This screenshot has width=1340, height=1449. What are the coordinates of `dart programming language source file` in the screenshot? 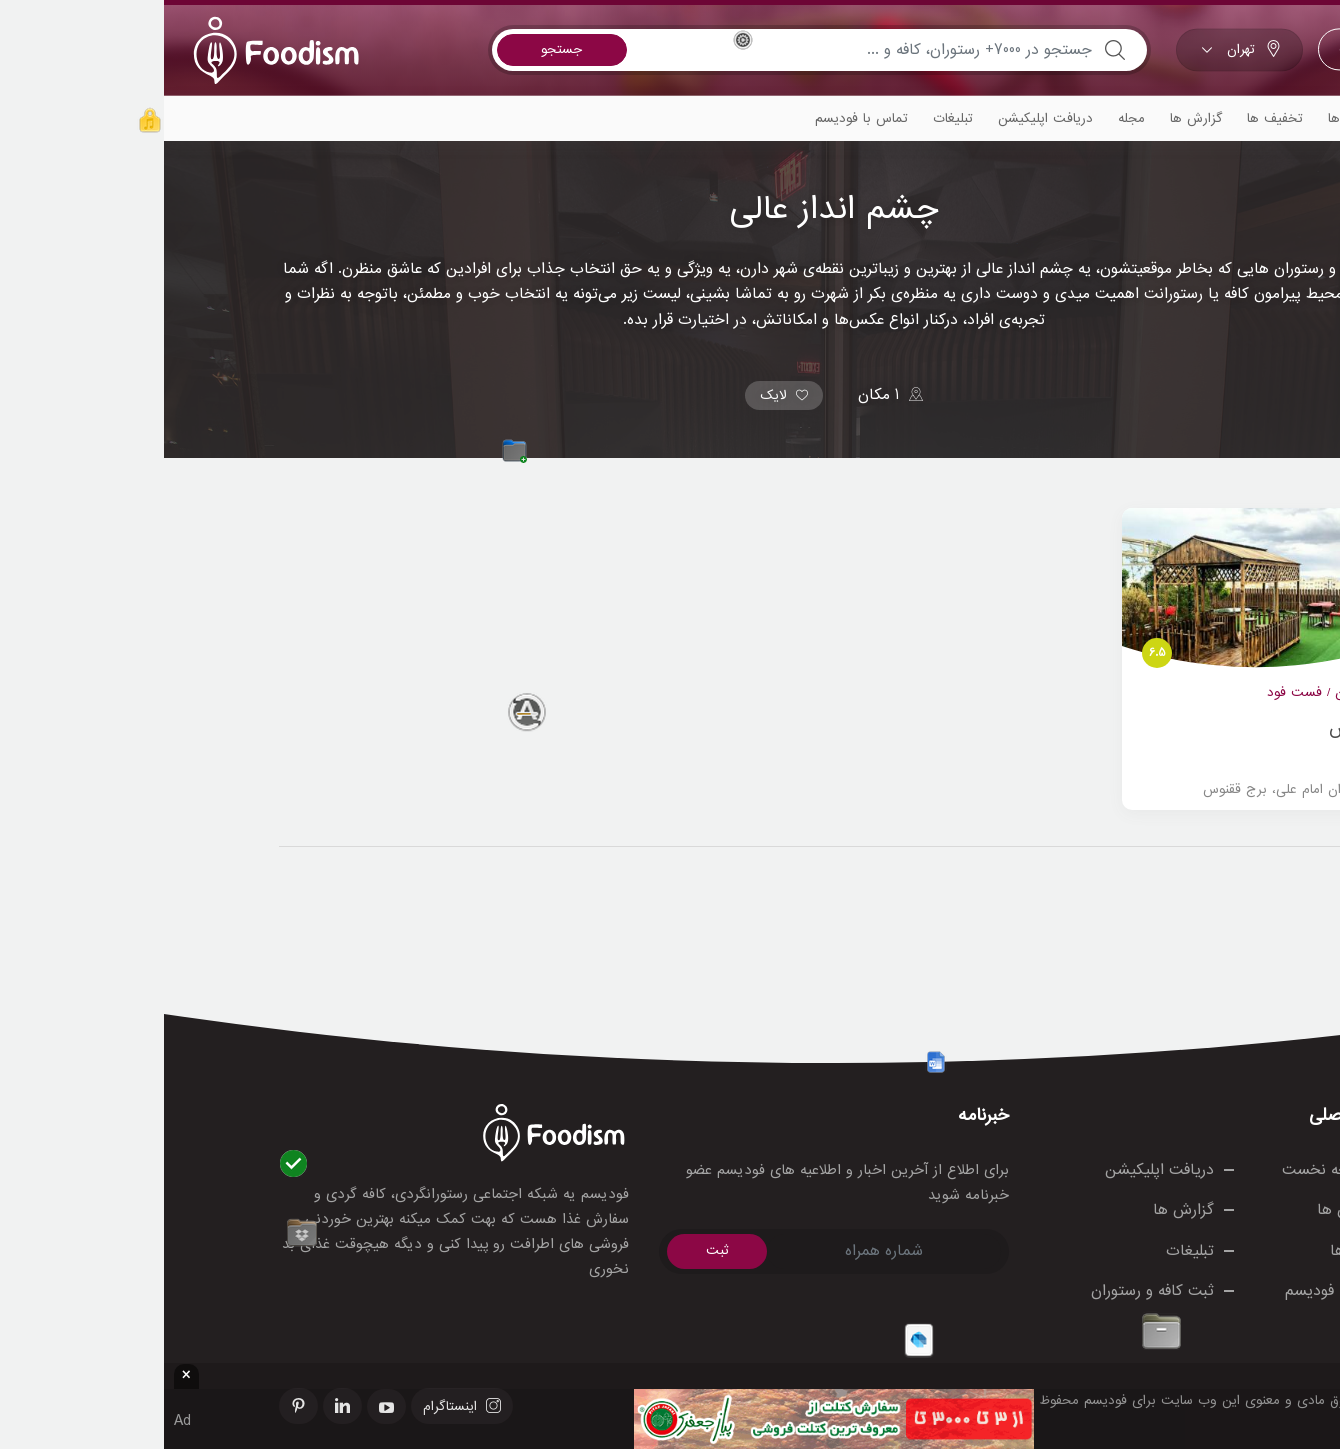 It's located at (919, 1340).